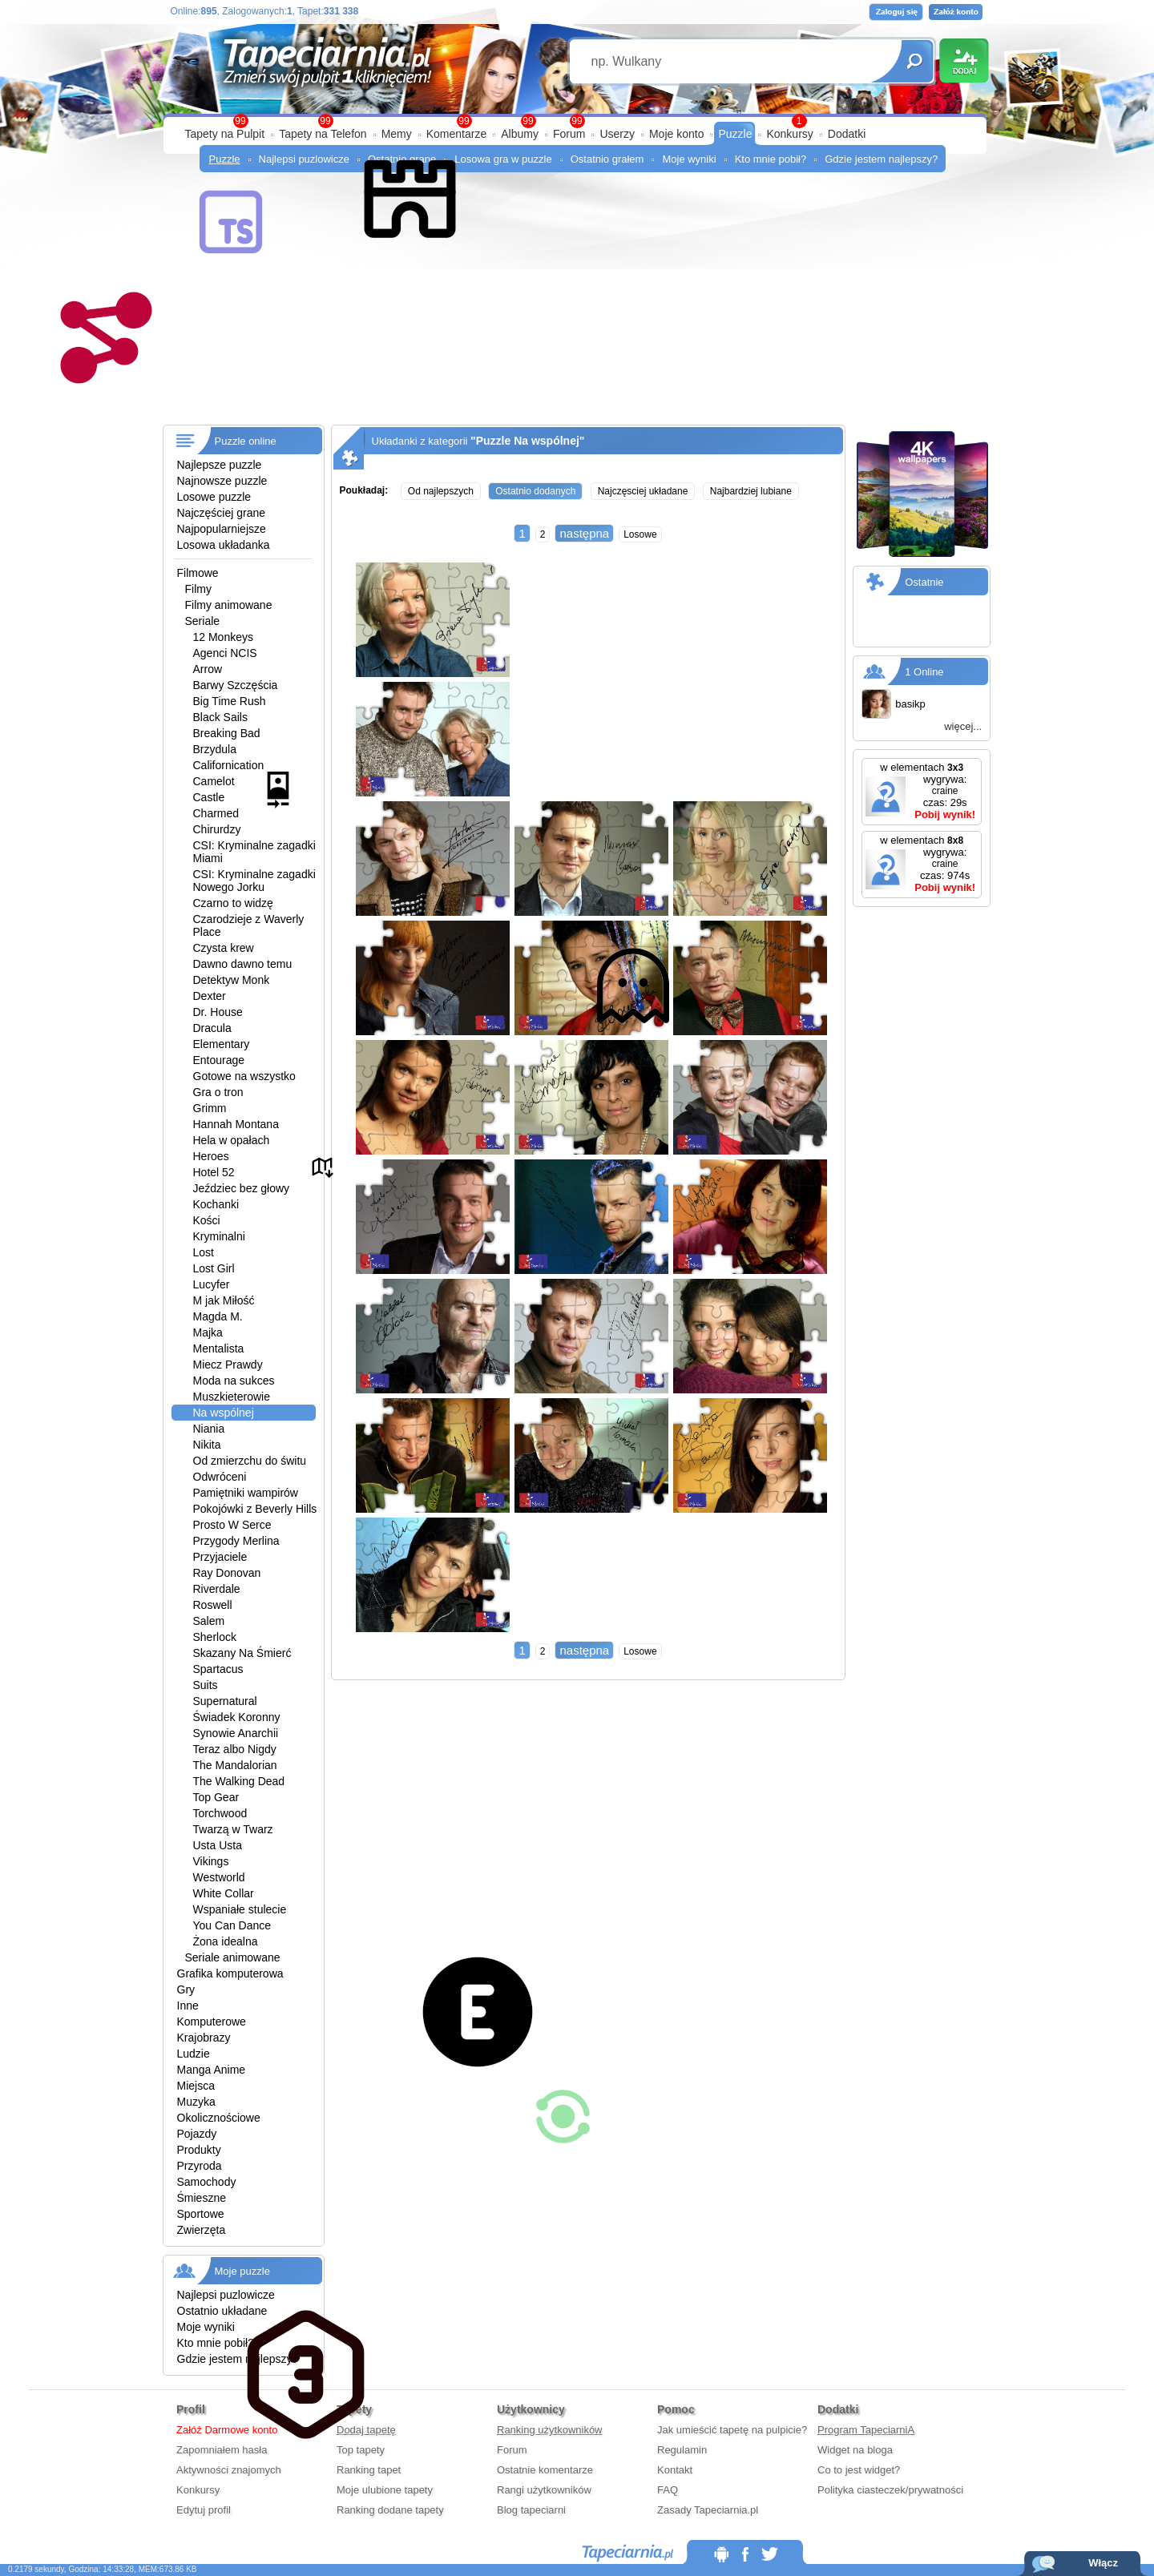 The width and height of the screenshot is (1154, 2576). I want to click on download map for offline use, so click(322, 1167).